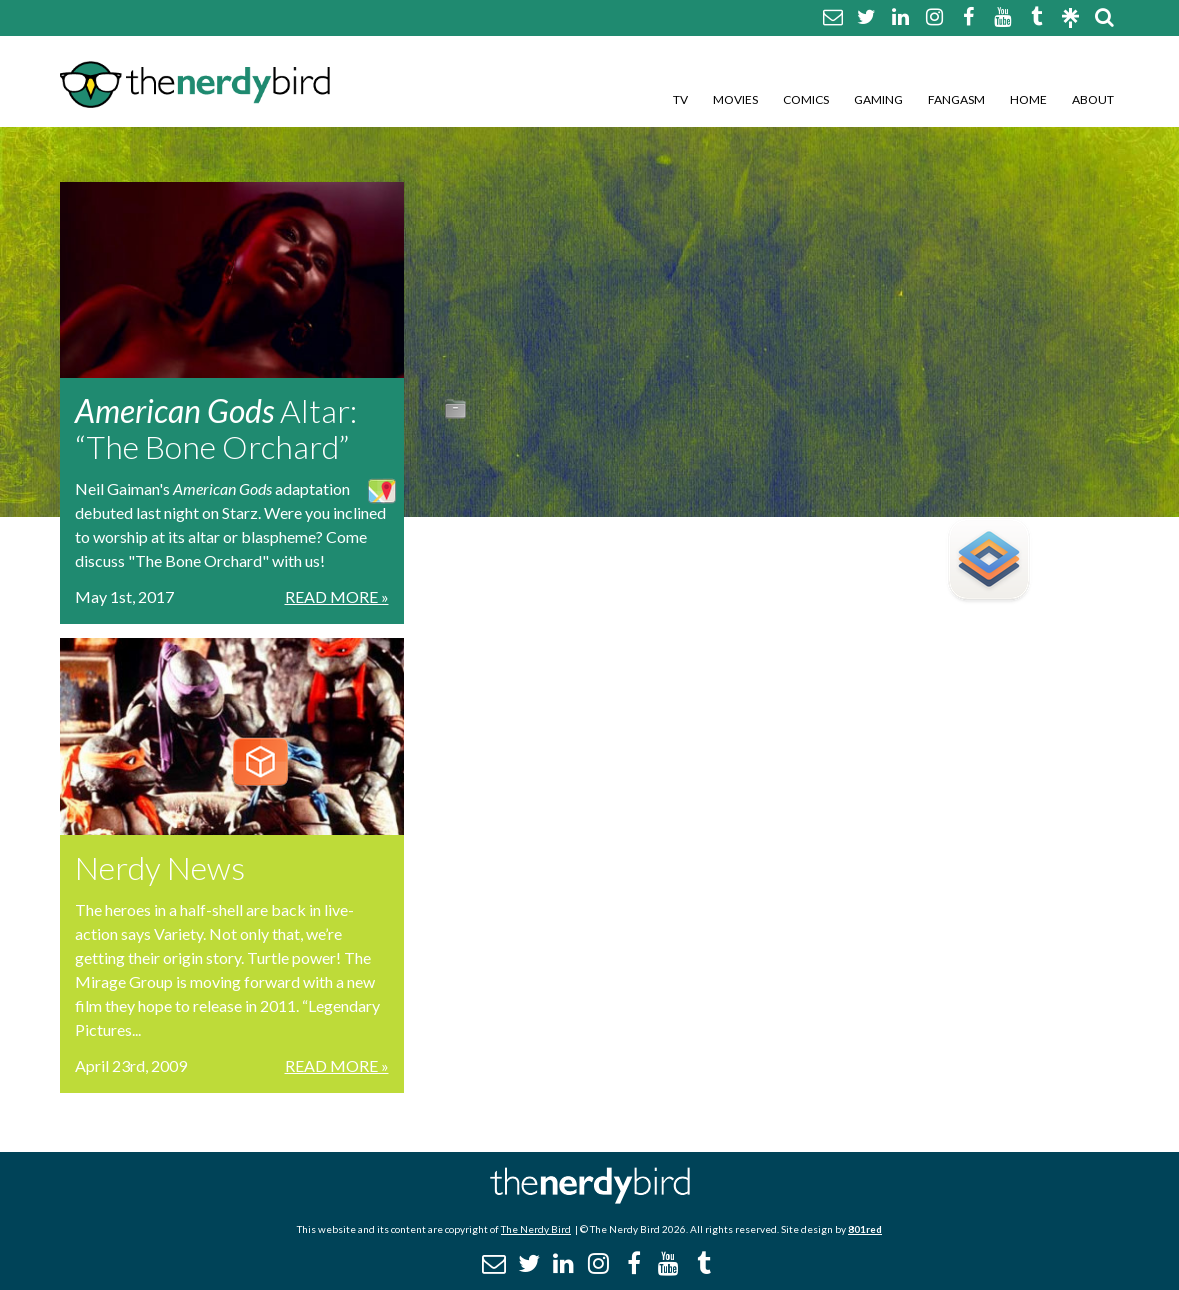  Describe the element at coordinates (382, 491) in the screenshot. I see `open gnome maps application` at that location.